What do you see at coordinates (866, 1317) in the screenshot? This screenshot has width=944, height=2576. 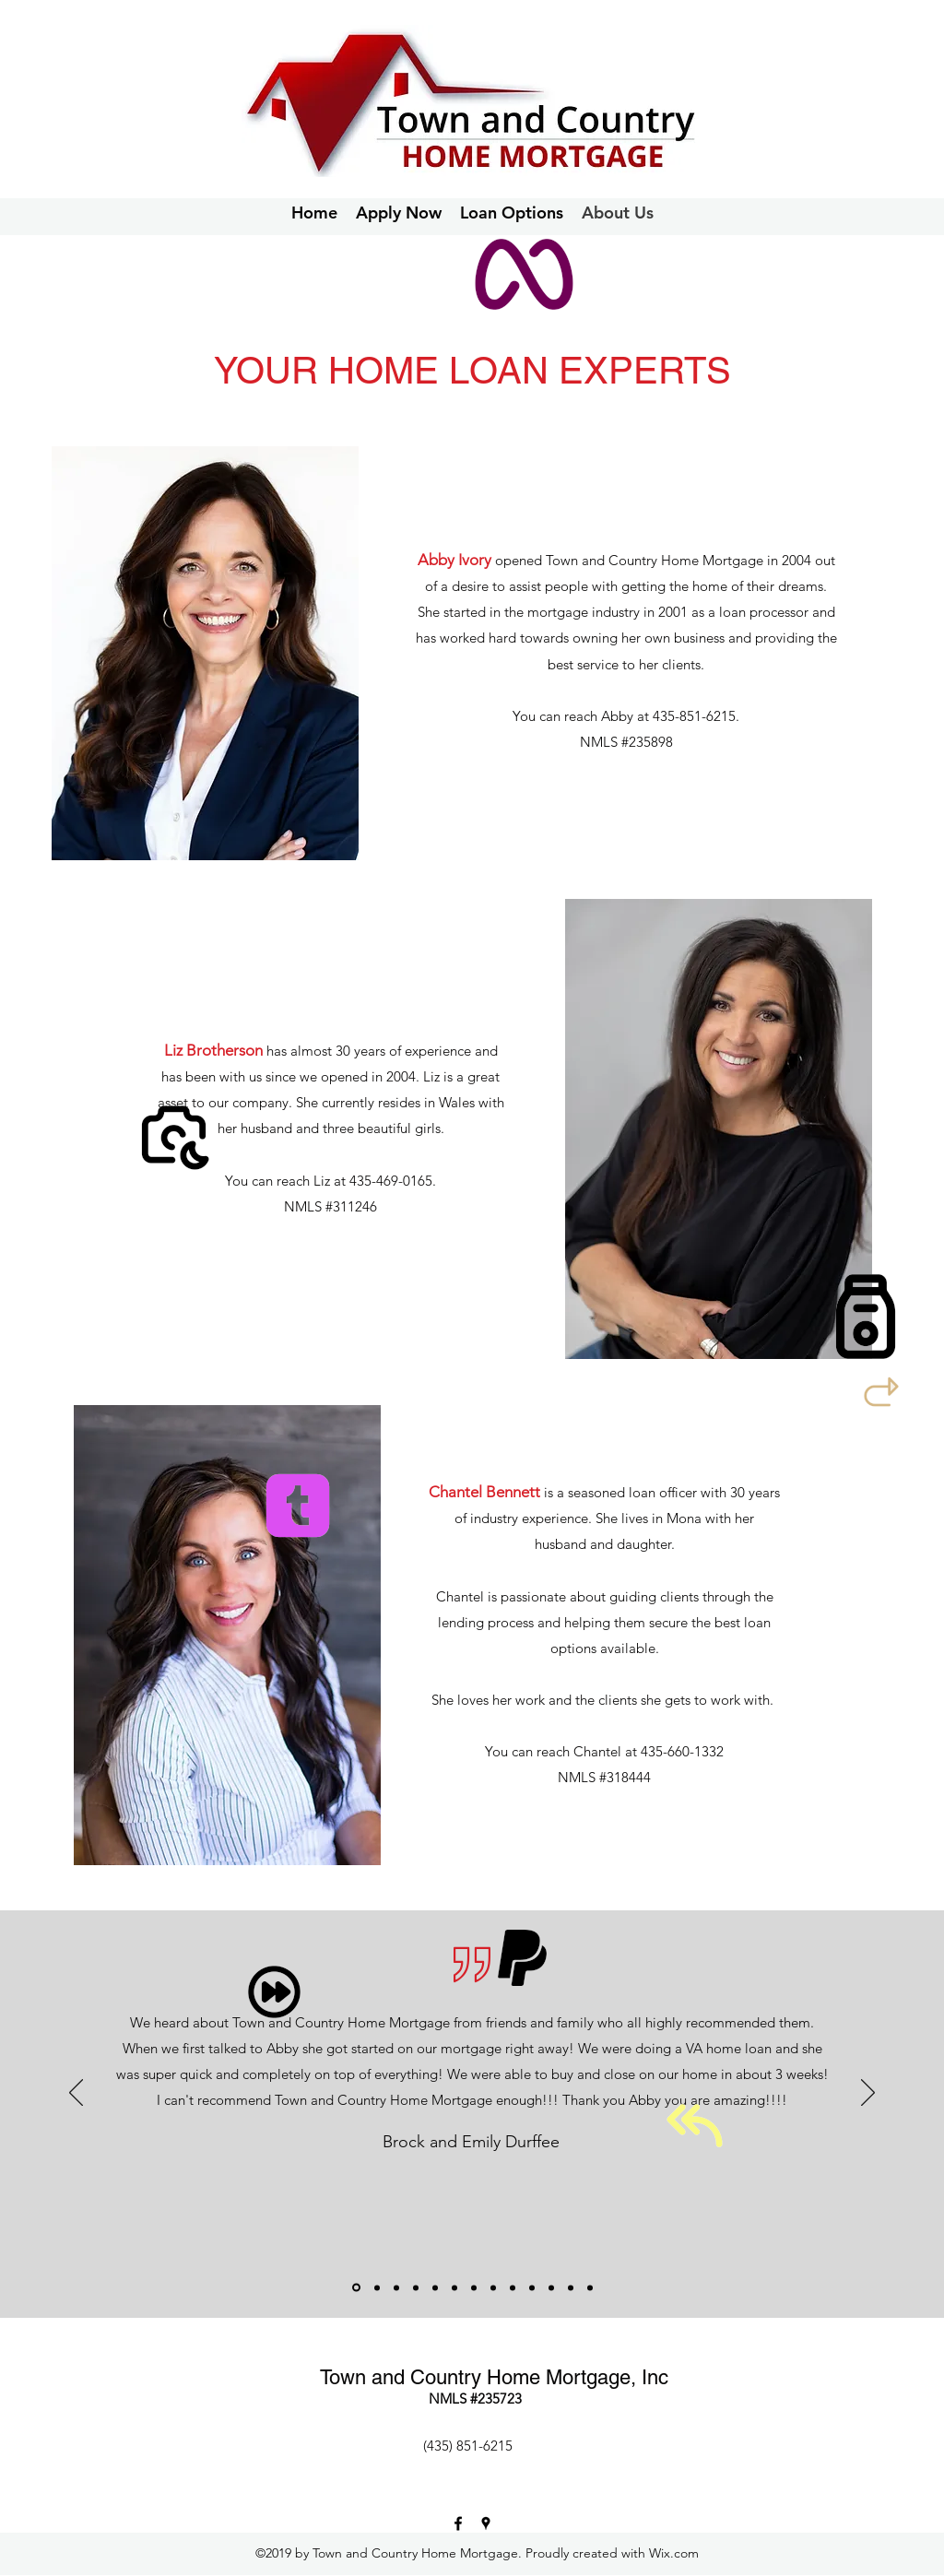 I see `view dairy or milk products` at bounding box center [866, 1317].